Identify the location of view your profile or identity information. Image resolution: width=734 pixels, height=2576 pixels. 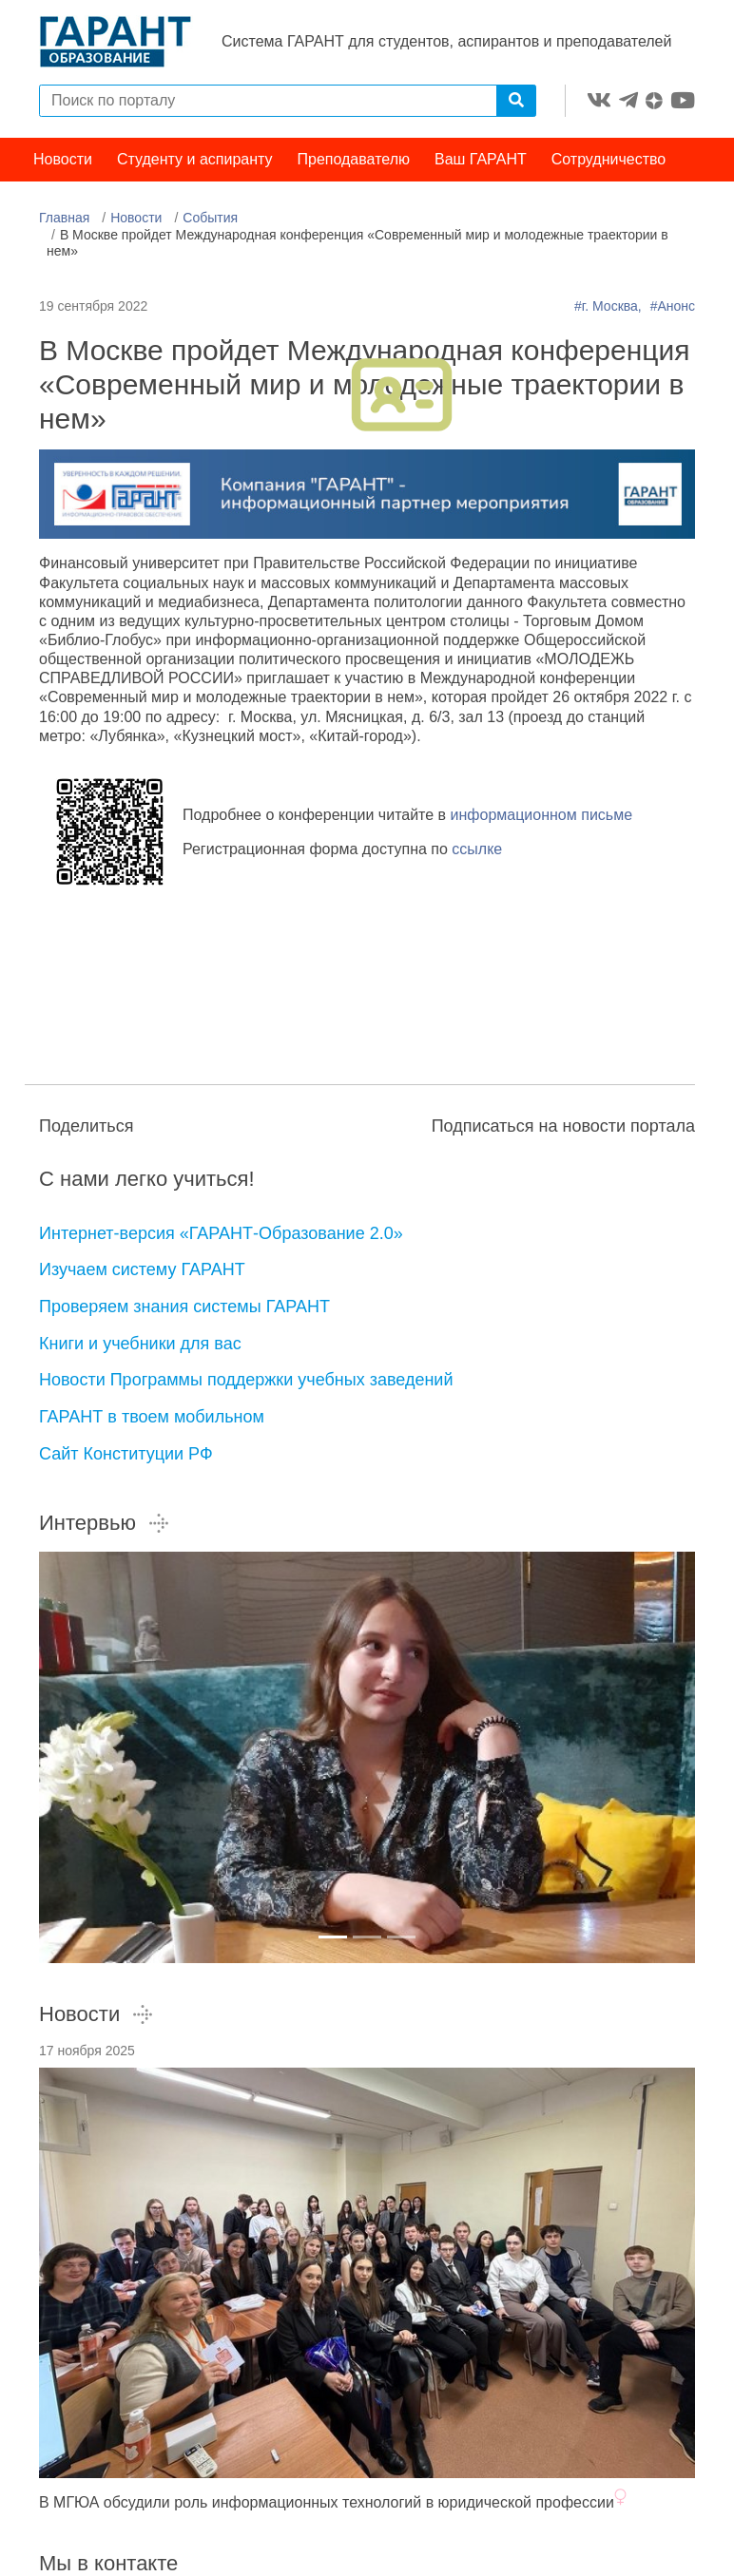
(401, 394).